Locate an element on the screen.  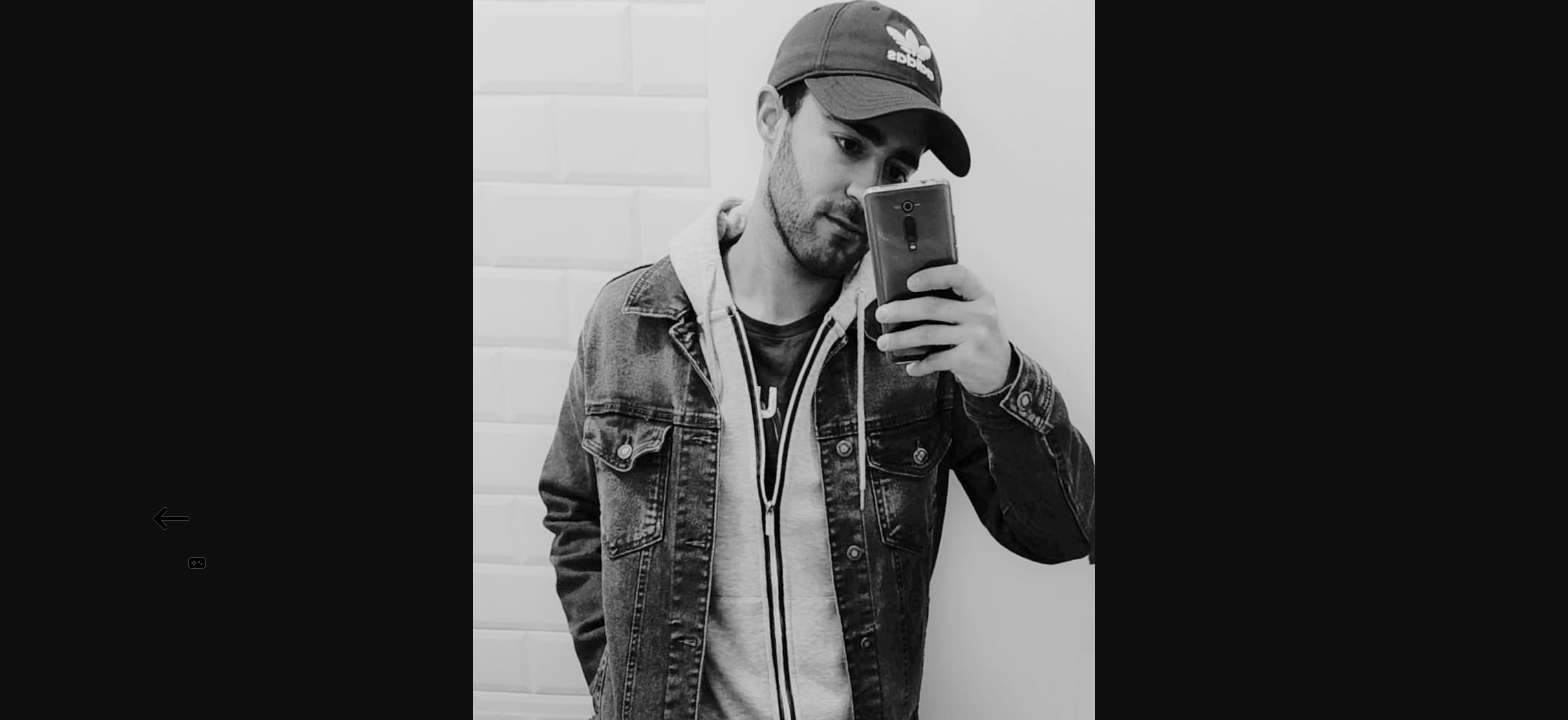
access gaming features or settings is located at coordinates (197, 563).